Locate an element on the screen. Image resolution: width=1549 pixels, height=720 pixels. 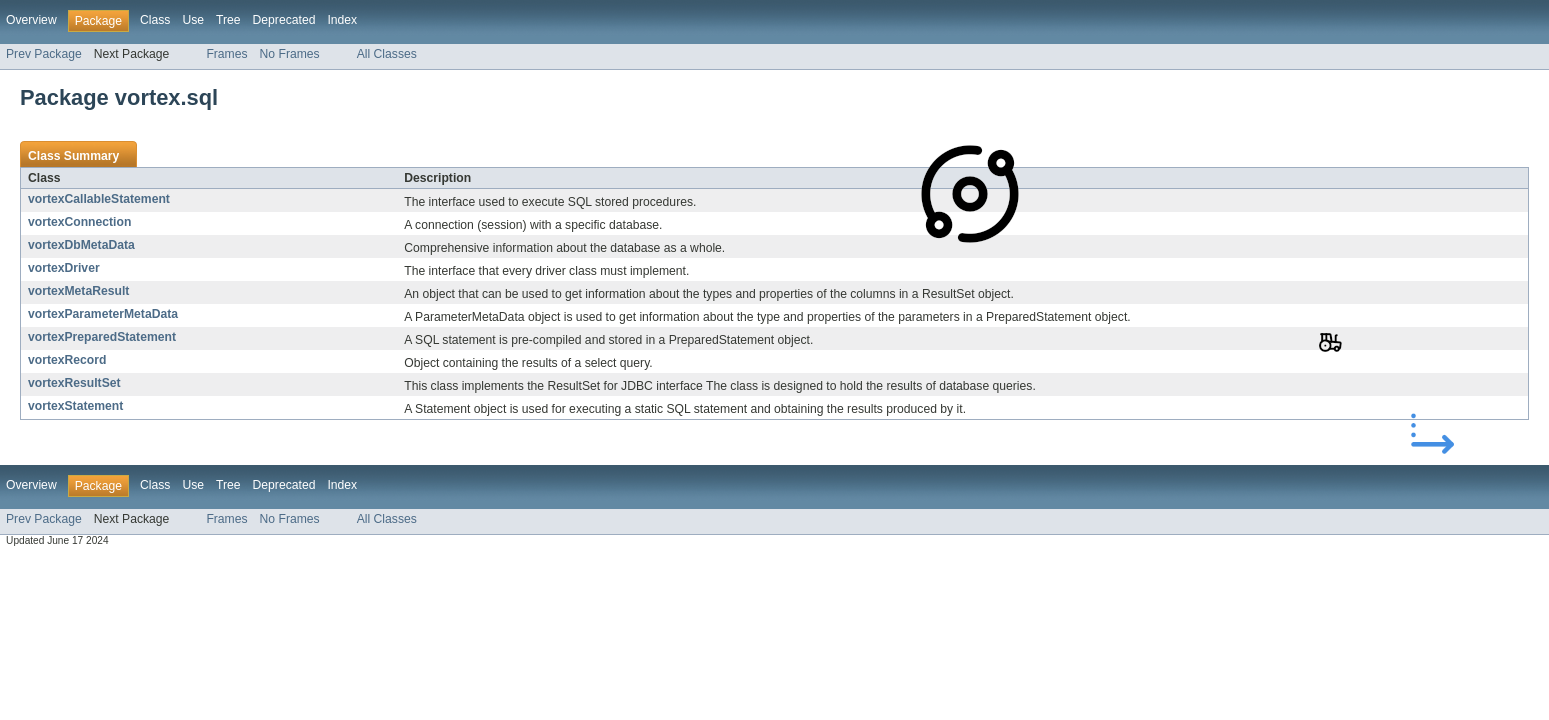
access farm or agricultural equipment settings is located at coordinates (1330, 342).